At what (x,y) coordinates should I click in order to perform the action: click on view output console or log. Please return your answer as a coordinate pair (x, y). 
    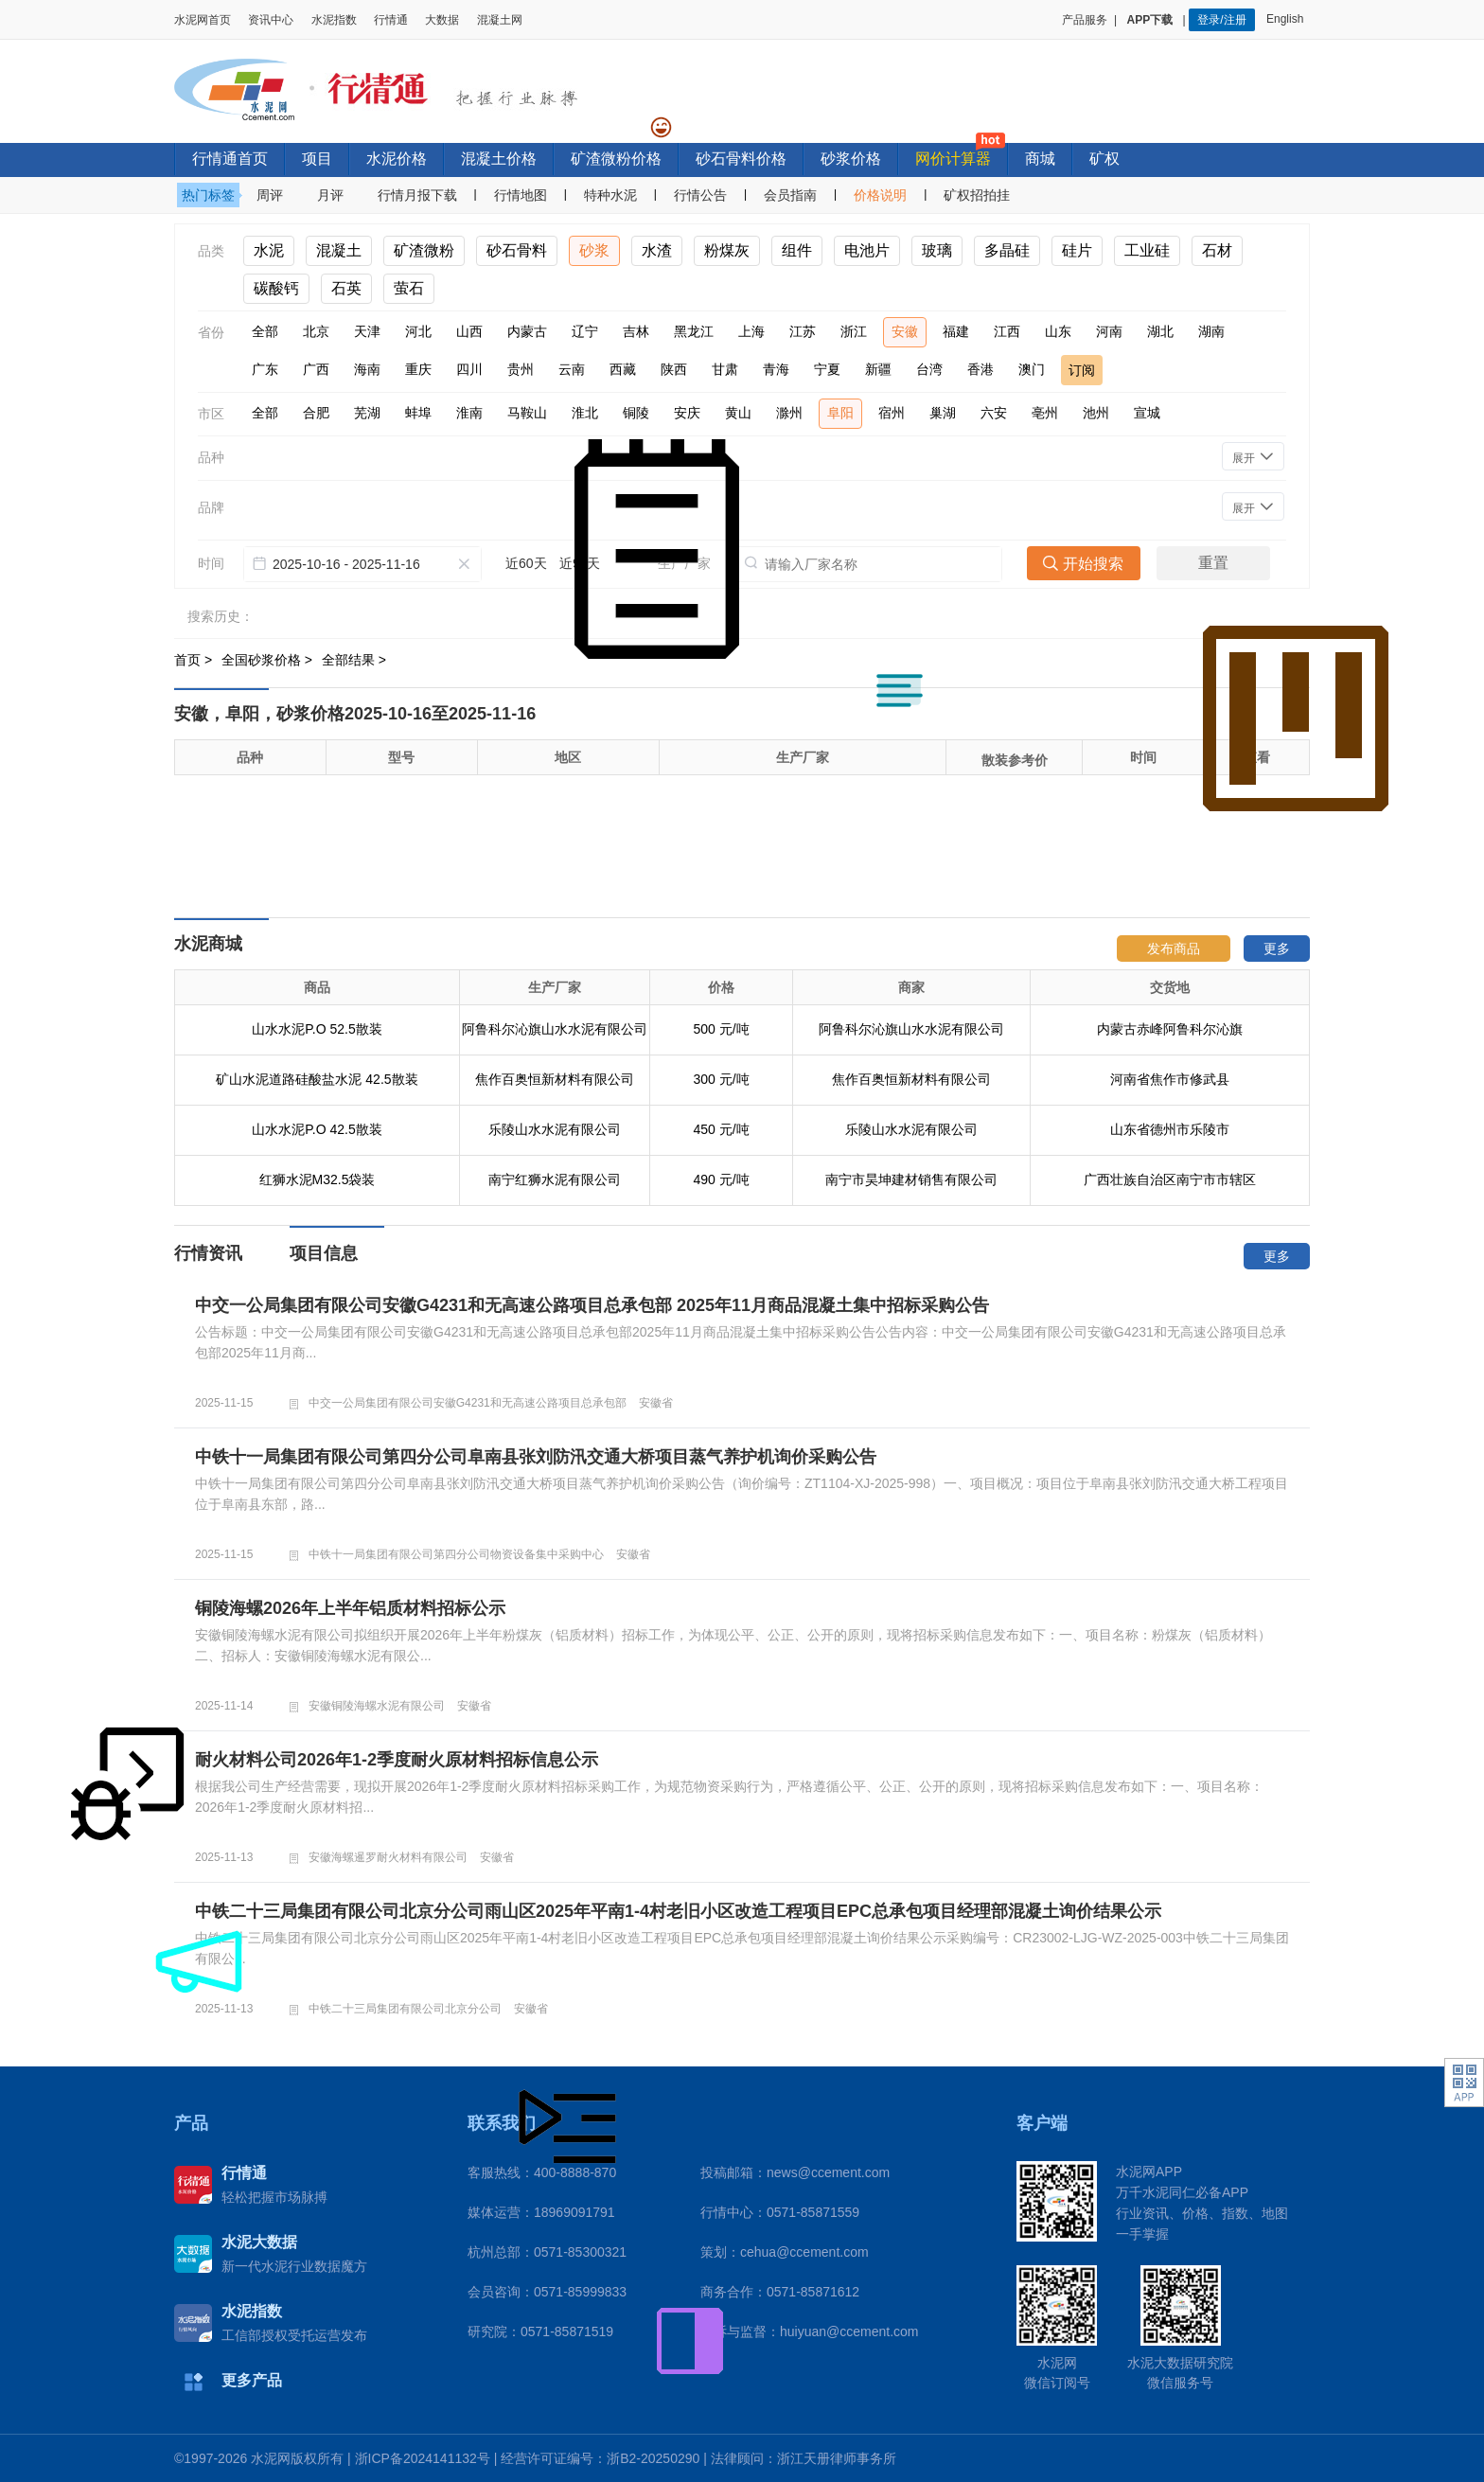
    Looking at the image, I should click on (657, 549).